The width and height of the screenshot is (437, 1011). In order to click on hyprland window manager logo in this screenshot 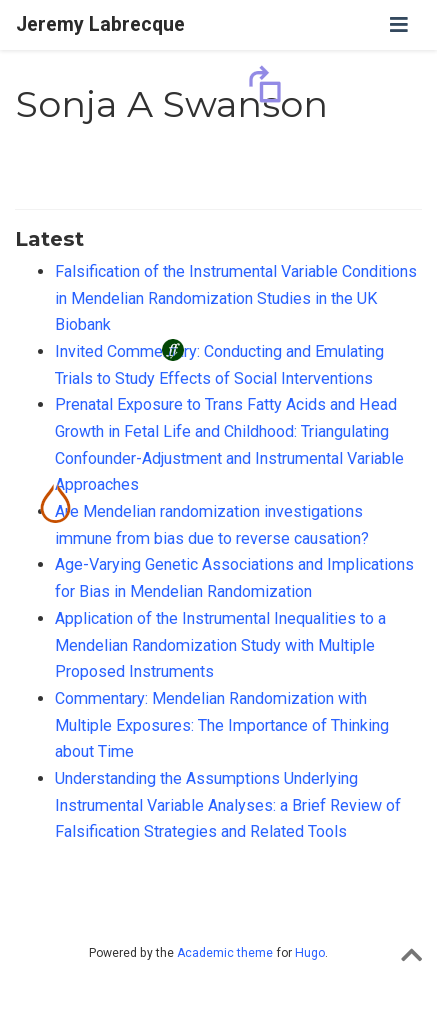, I will do `click(55, 503)`.